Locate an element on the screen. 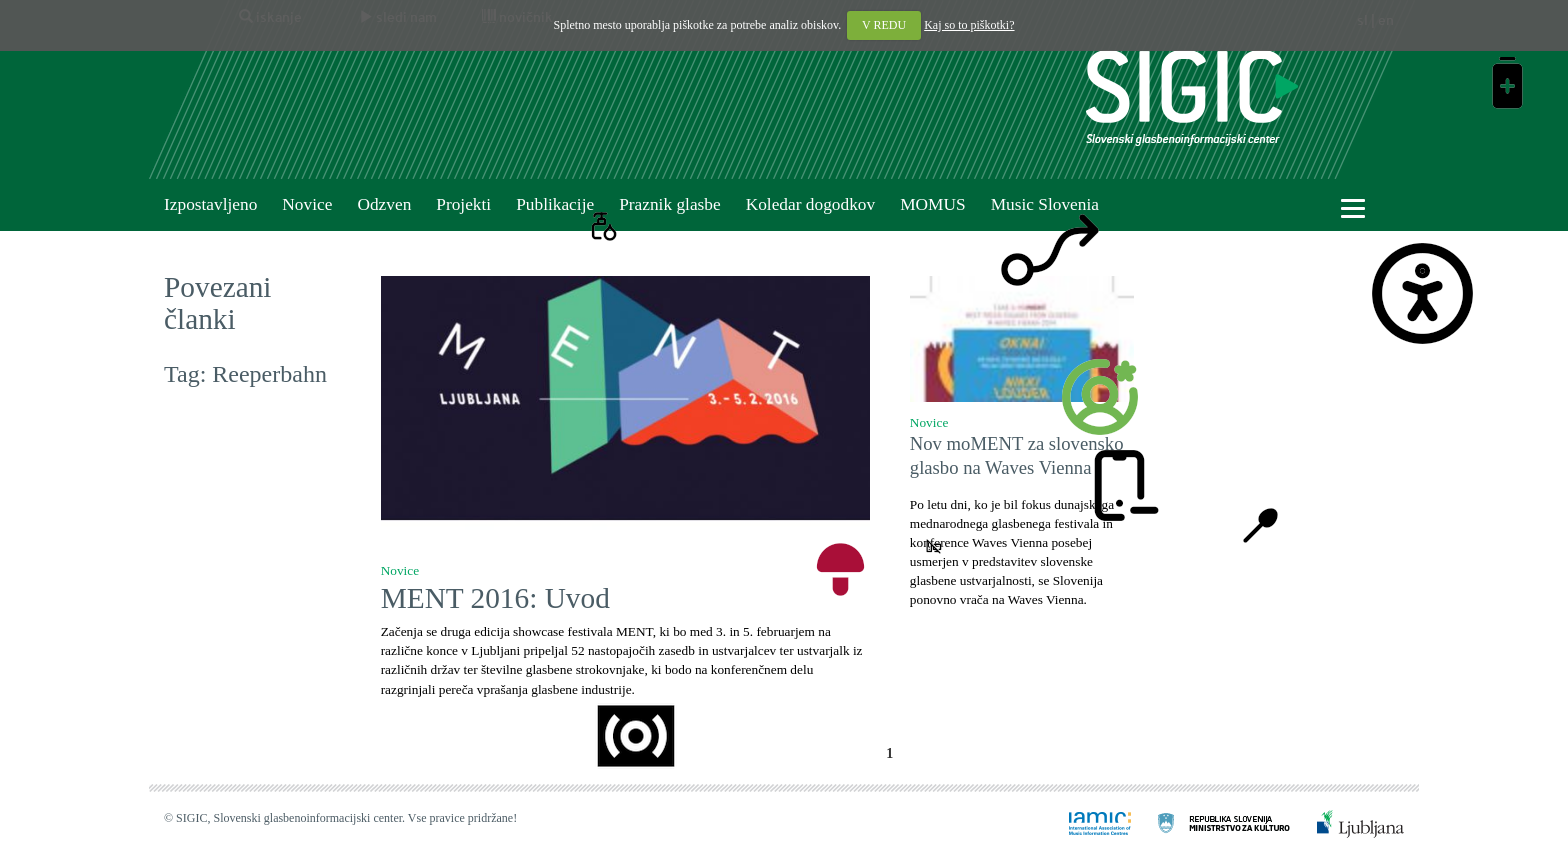 This screenshot has width=1568, height=857. indicates a workflow or process flow direction is located at coordinates (1050, 250).